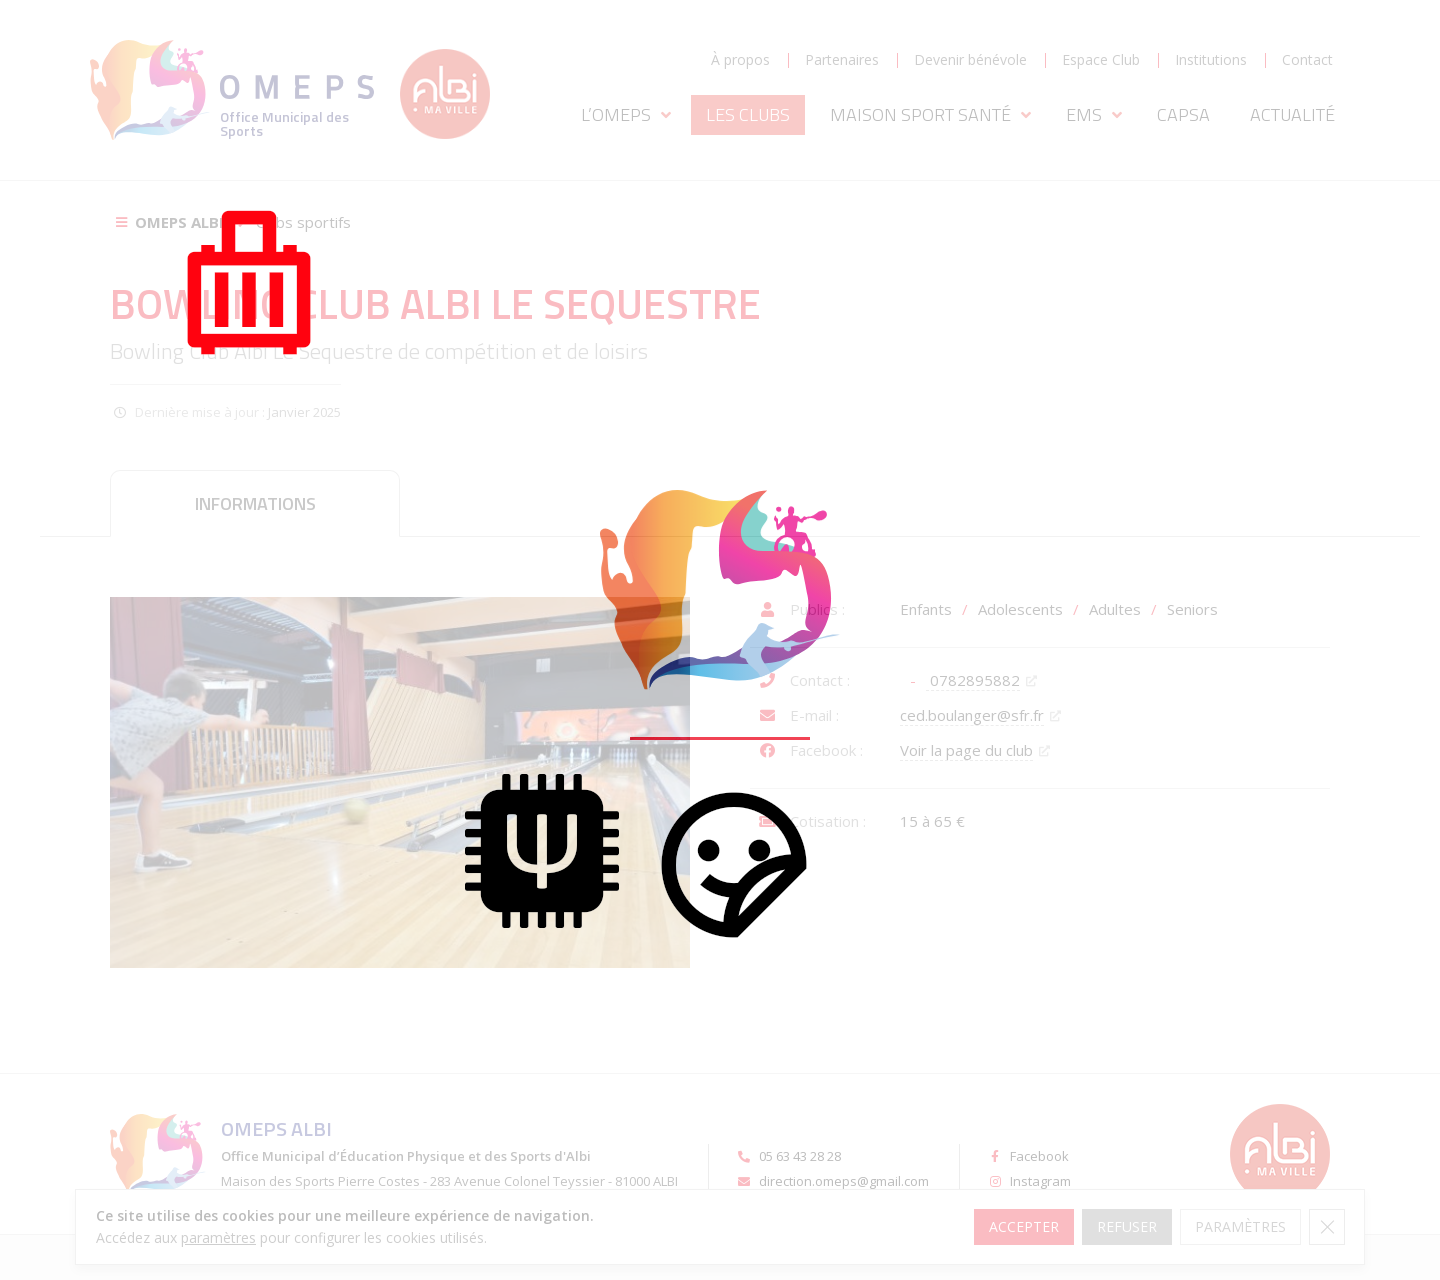 The width and height of the screenshot is (1440, 1280). Describe the element at coordinates (542, 851) in the screenshot. I see `QMK firmware project logo` at that location.